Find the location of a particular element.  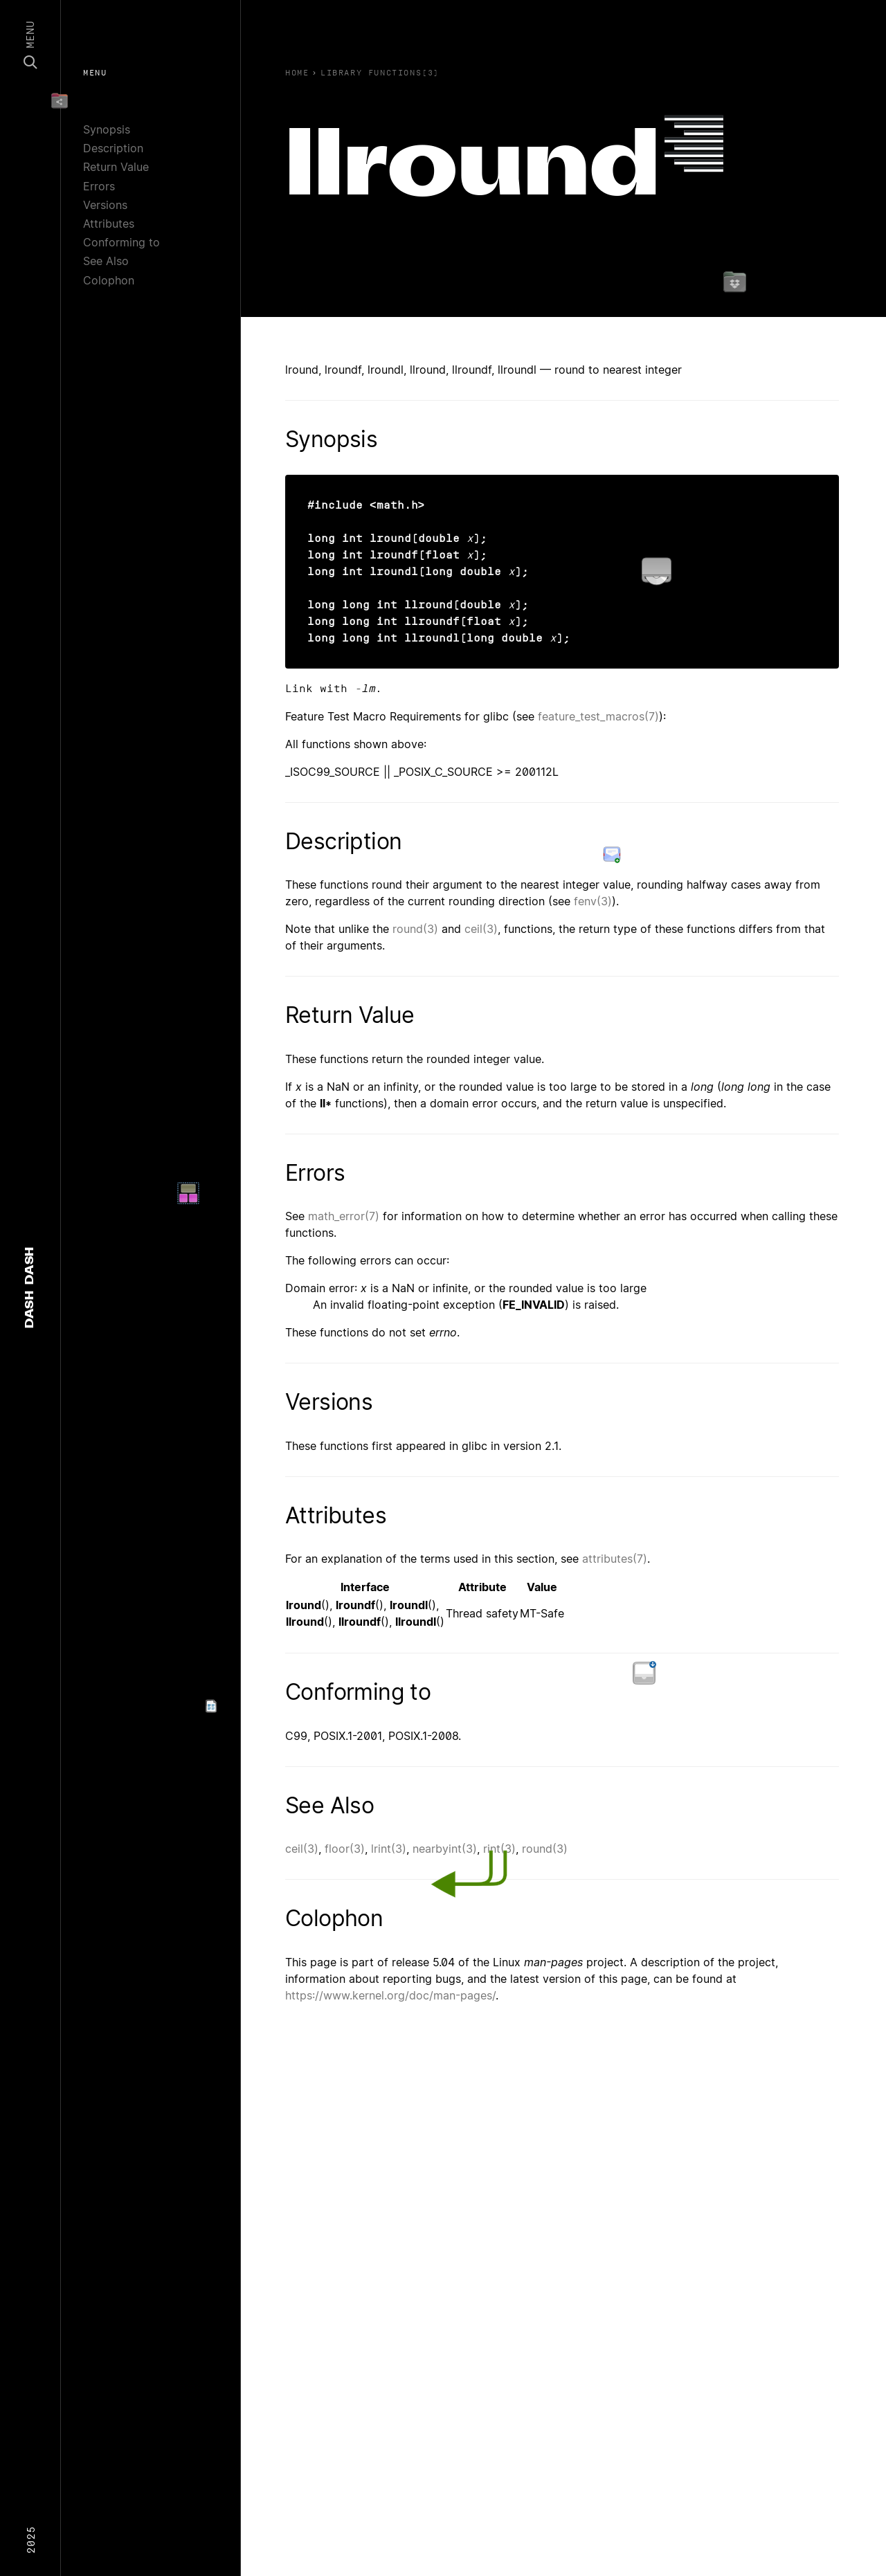

access your public shared folder is located at coordinates (60, 100).